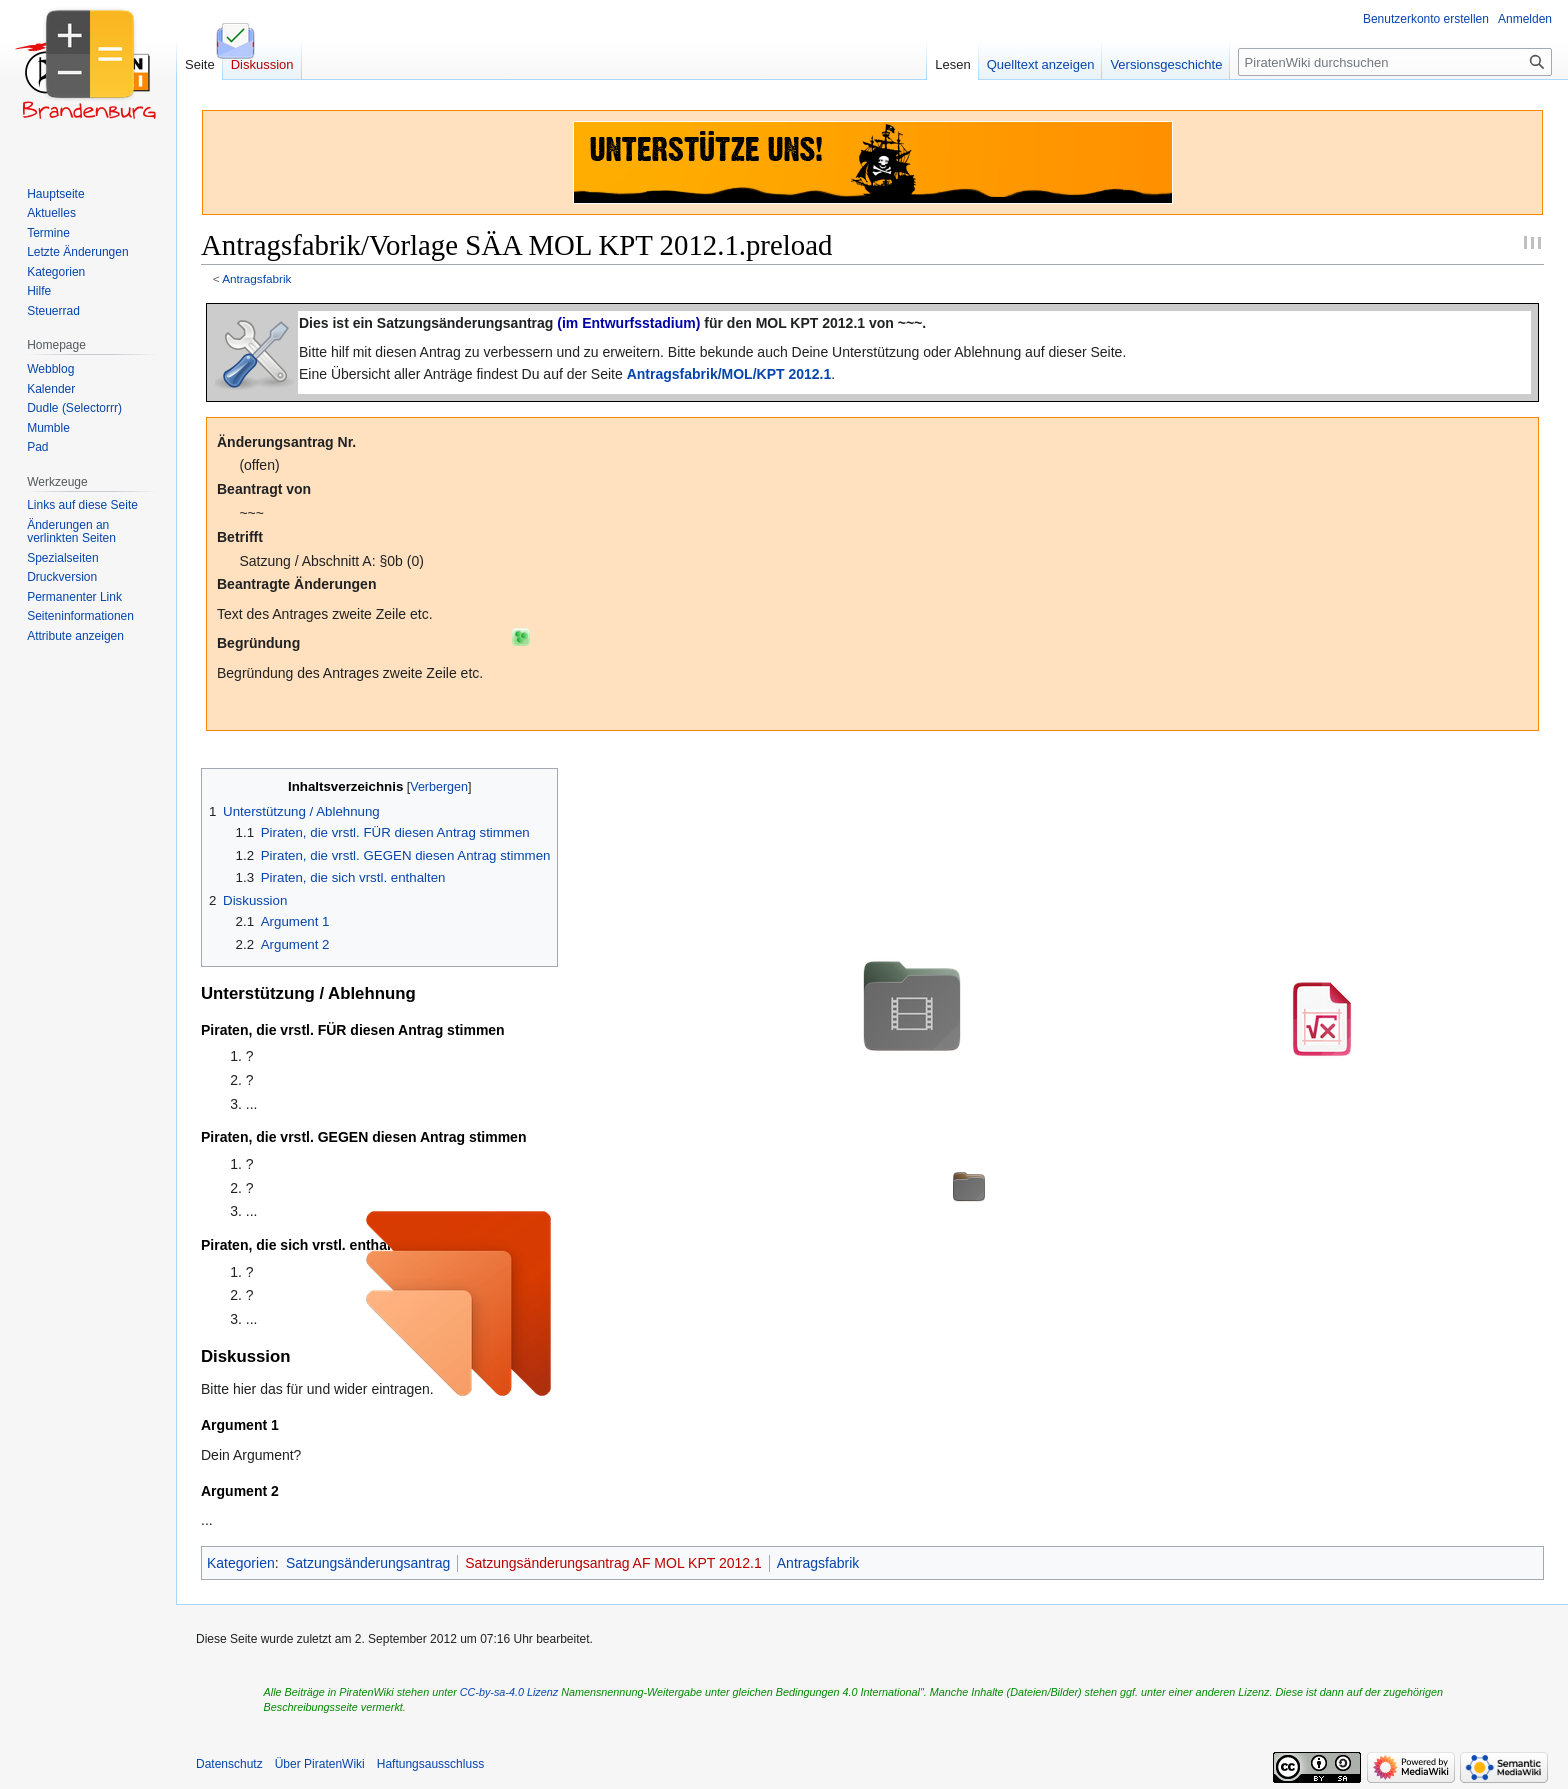 Image resolution: width=1568 pixels, height=1789 pixels. What do you see at coordinates (1322, 1019) in the screenshot?
I see `libreoffice math formula document file` at bounding box center [1322, 1019].